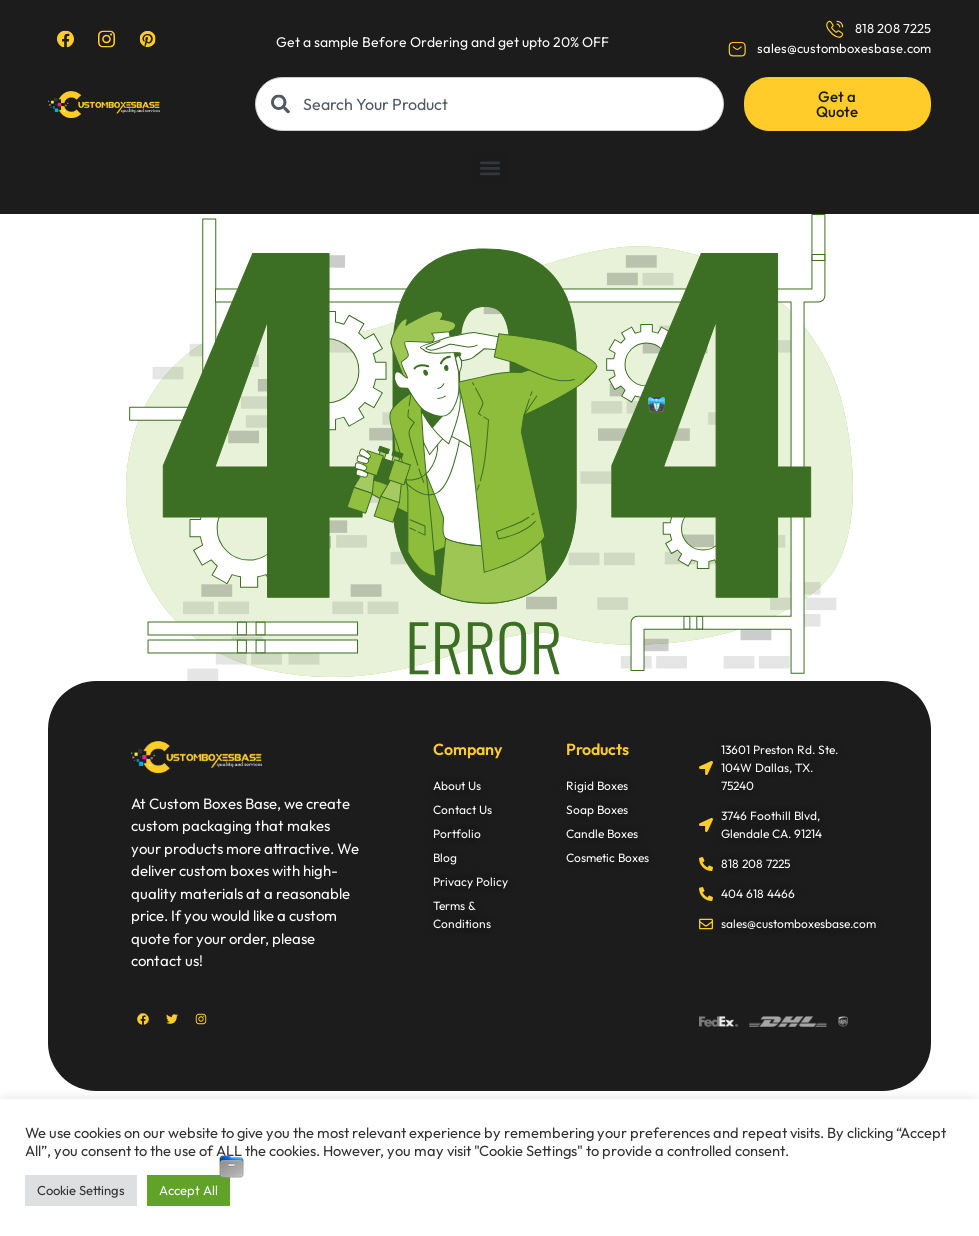  Describe the element at coordinates (231, 1166) in the screenshot. I see `open the file manager application` at that location.